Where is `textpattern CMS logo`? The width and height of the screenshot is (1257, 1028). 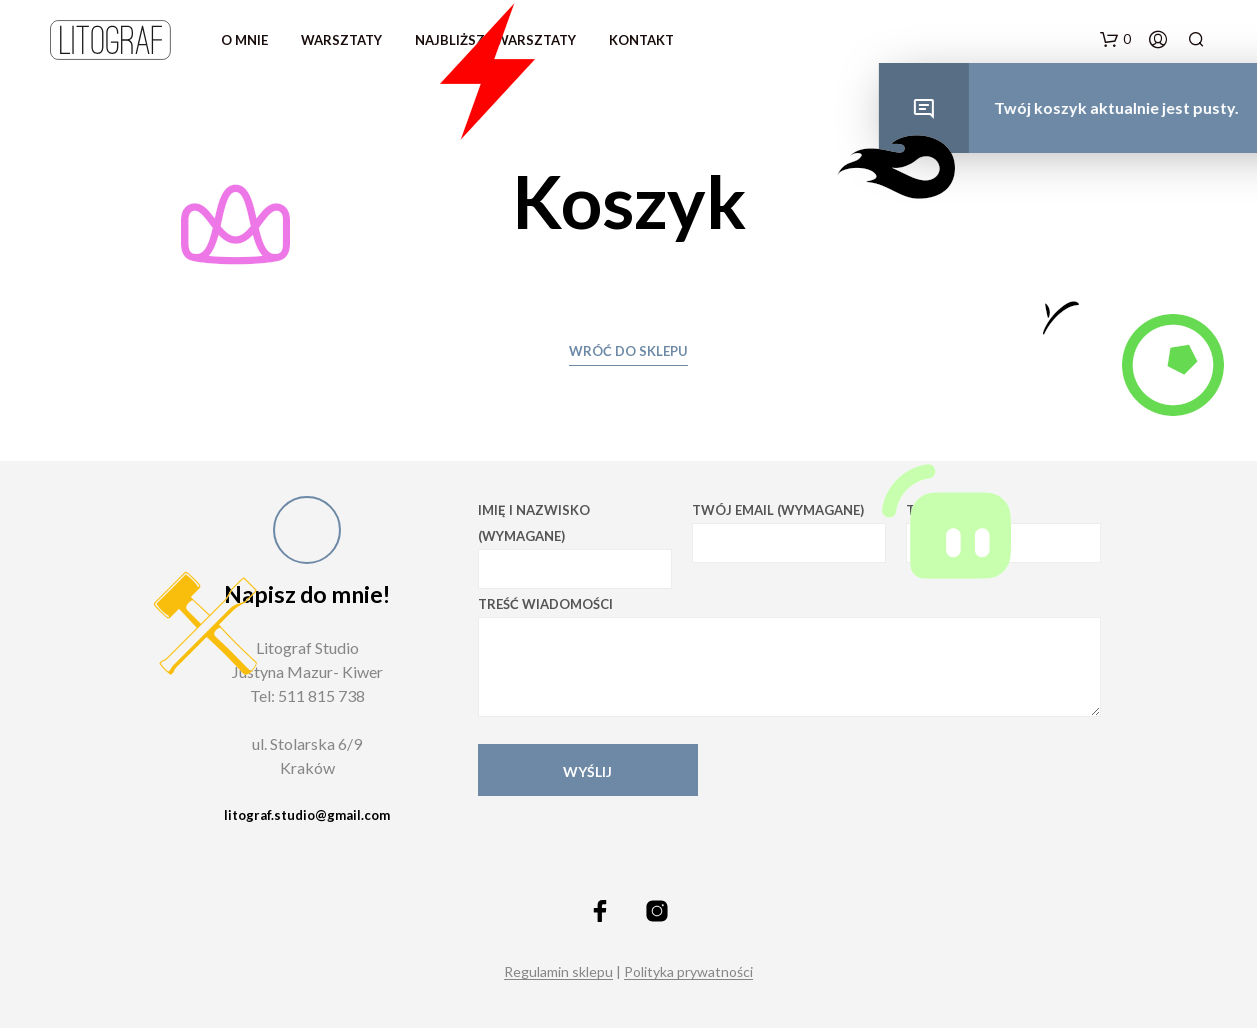
textpattern CMS logo is located at coordinates (205, 623).